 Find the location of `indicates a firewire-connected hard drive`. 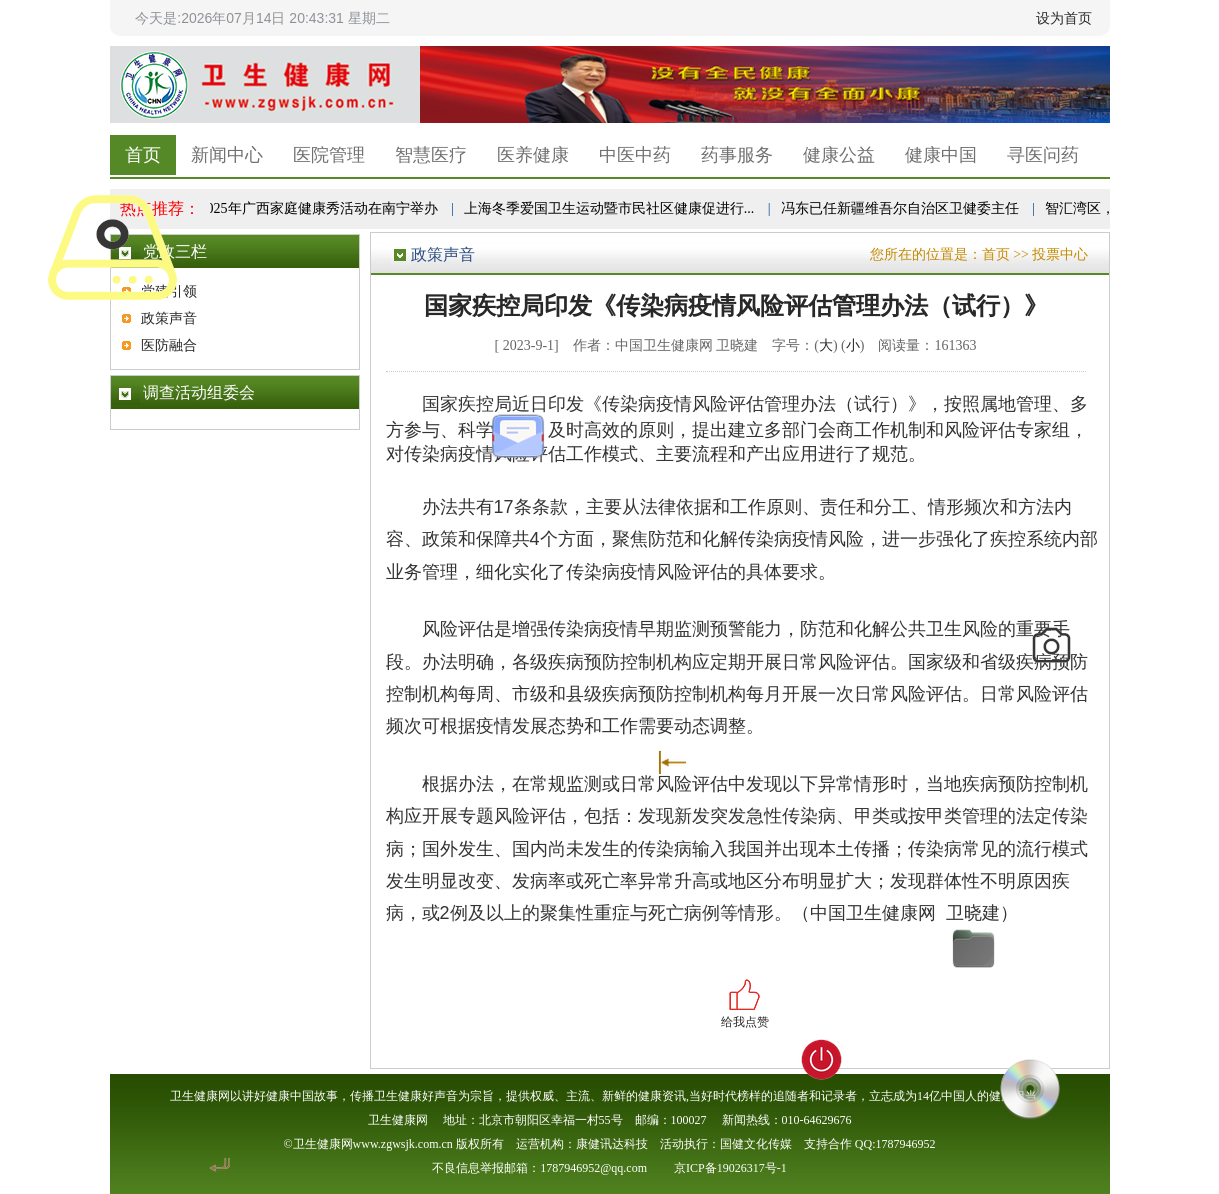

indicates a firewire-connected hard drive is located at coordinates (112, 243).